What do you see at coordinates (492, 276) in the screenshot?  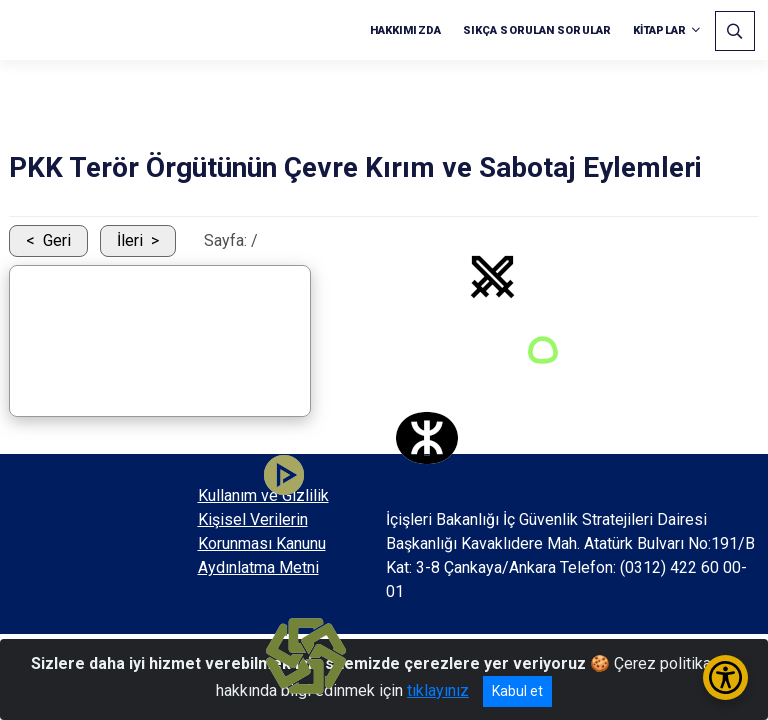 I see `access combat or battle features` at bounding box center [492, 276].